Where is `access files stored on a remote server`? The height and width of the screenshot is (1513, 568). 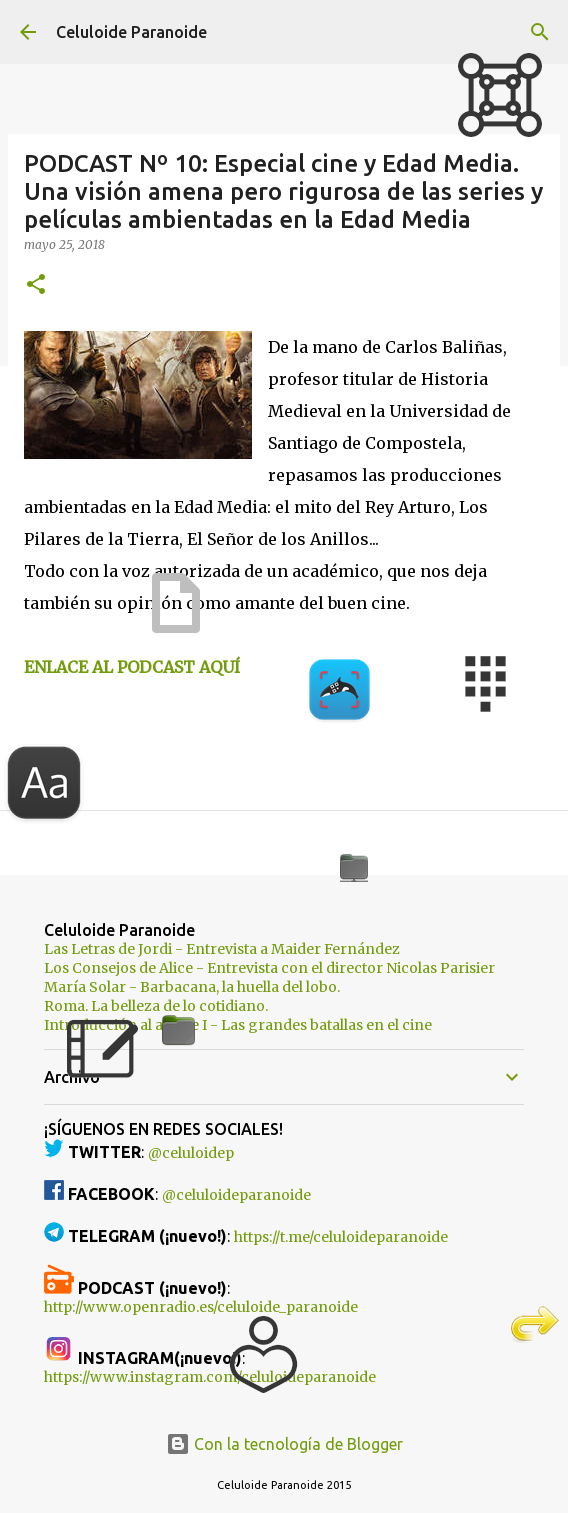
access files stored on a remote server is located at coordinates (354, 868).